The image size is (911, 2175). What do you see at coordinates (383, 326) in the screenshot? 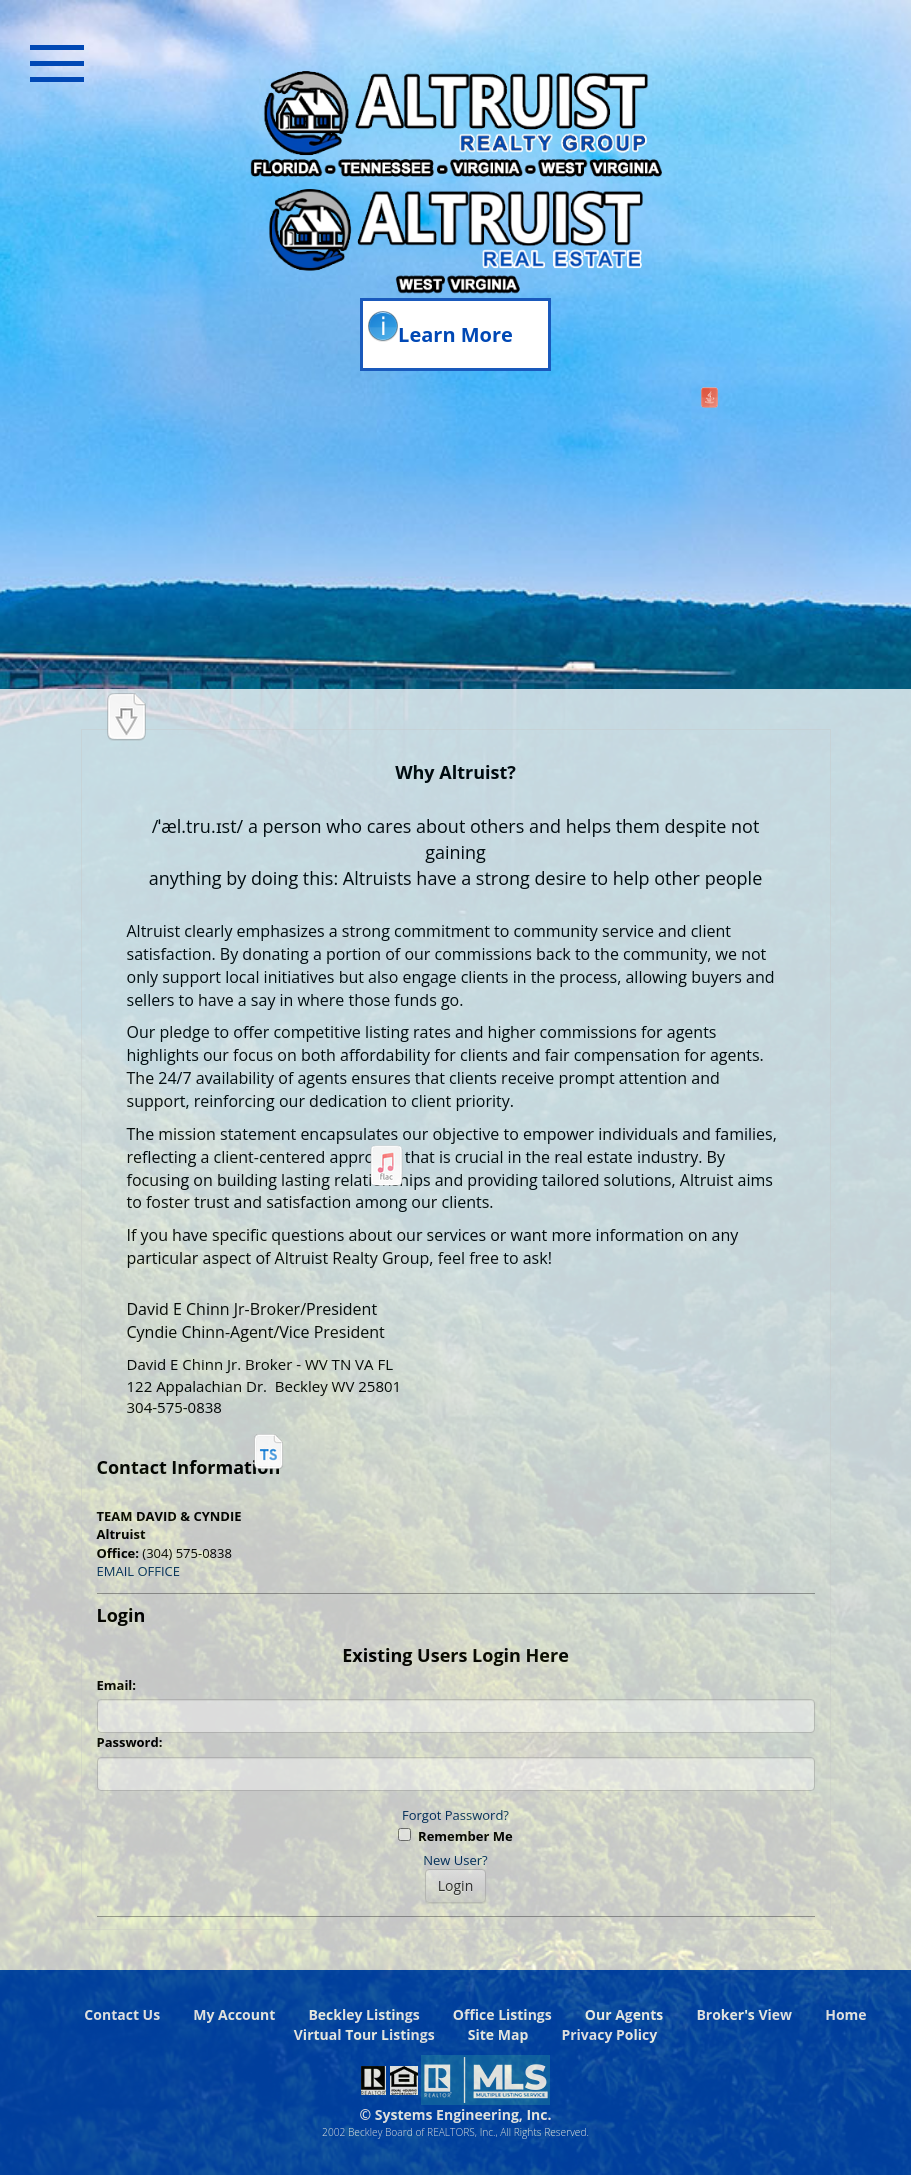
I see `view information or details about this item` at bounding box center [383, 326].